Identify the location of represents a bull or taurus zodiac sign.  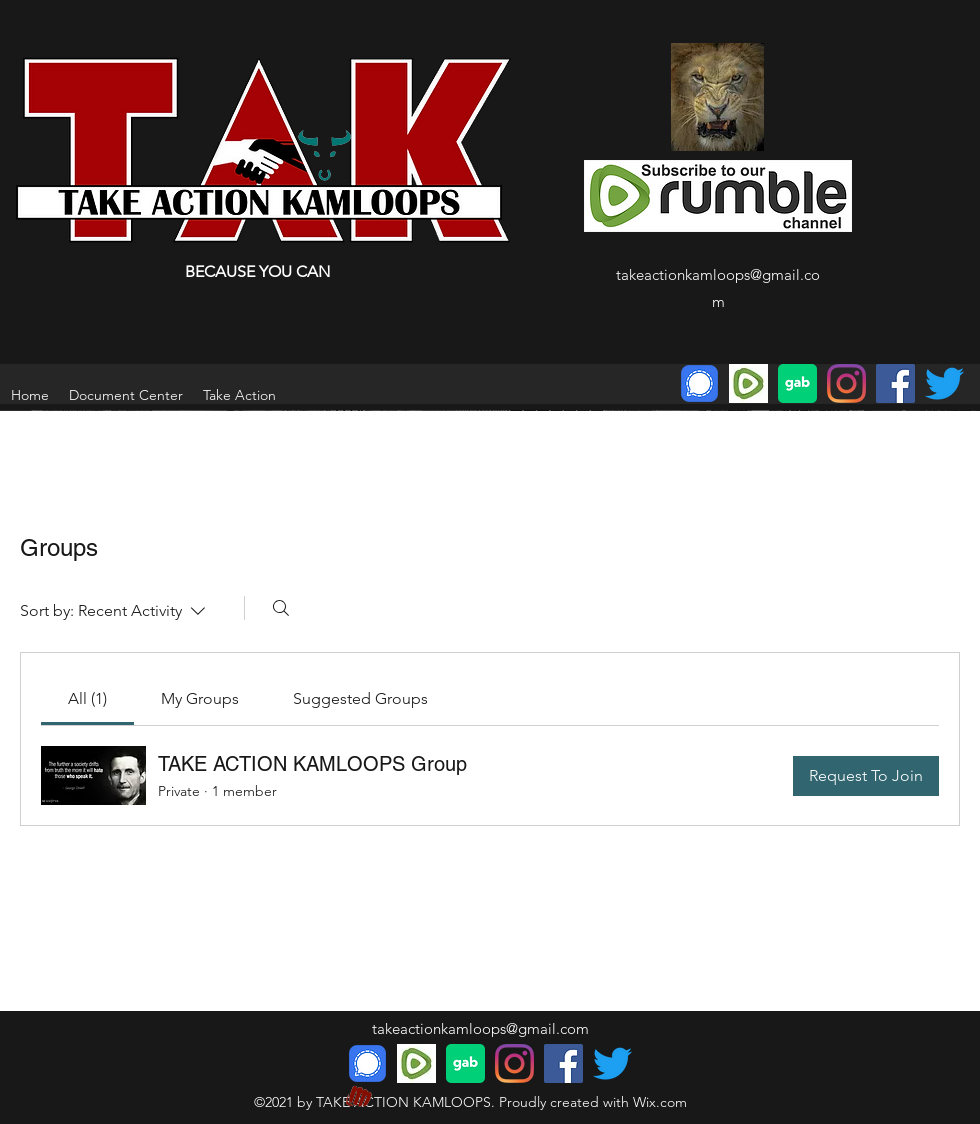
(324, 155).